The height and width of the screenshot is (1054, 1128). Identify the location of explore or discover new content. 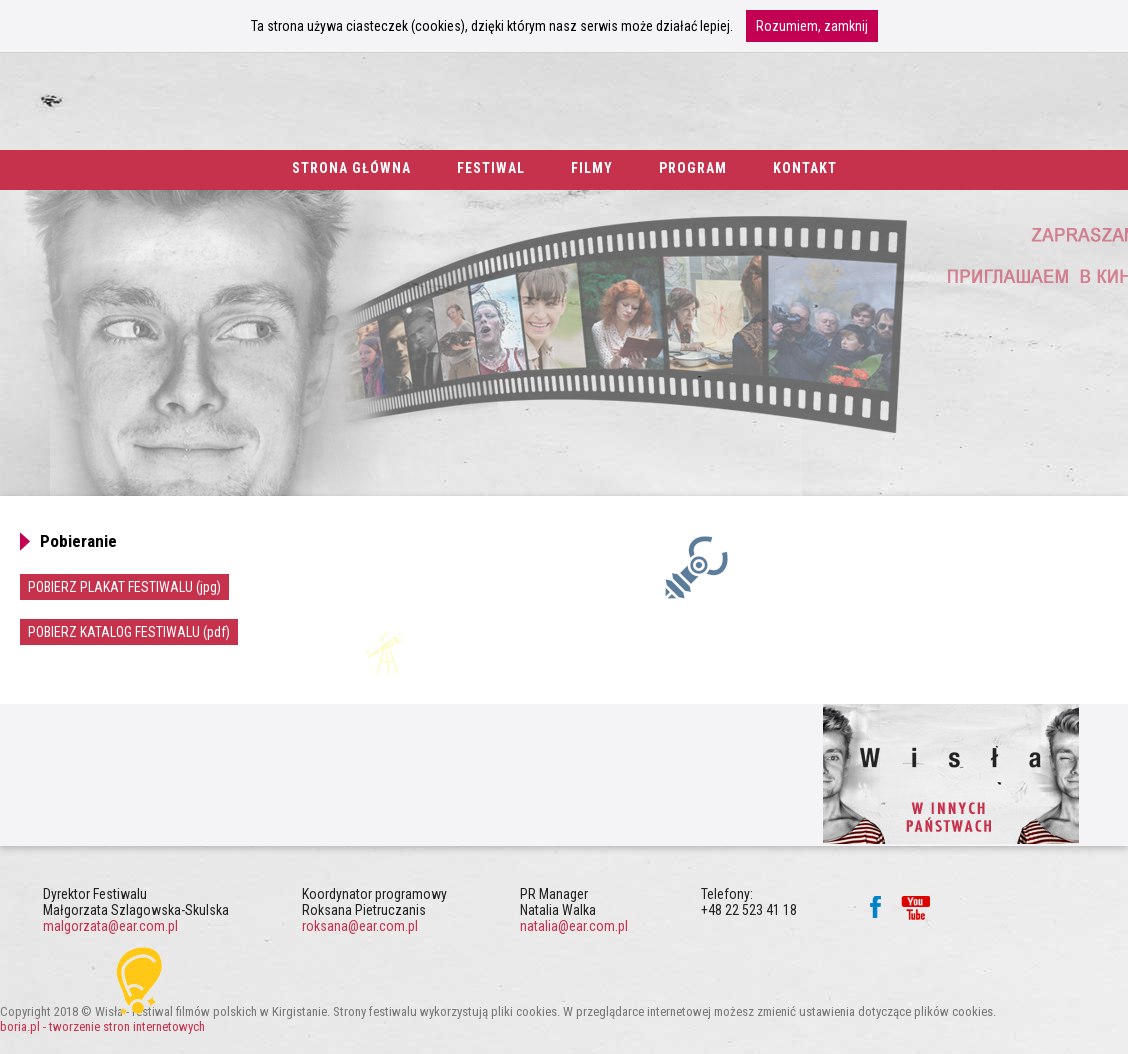
(384, 653).